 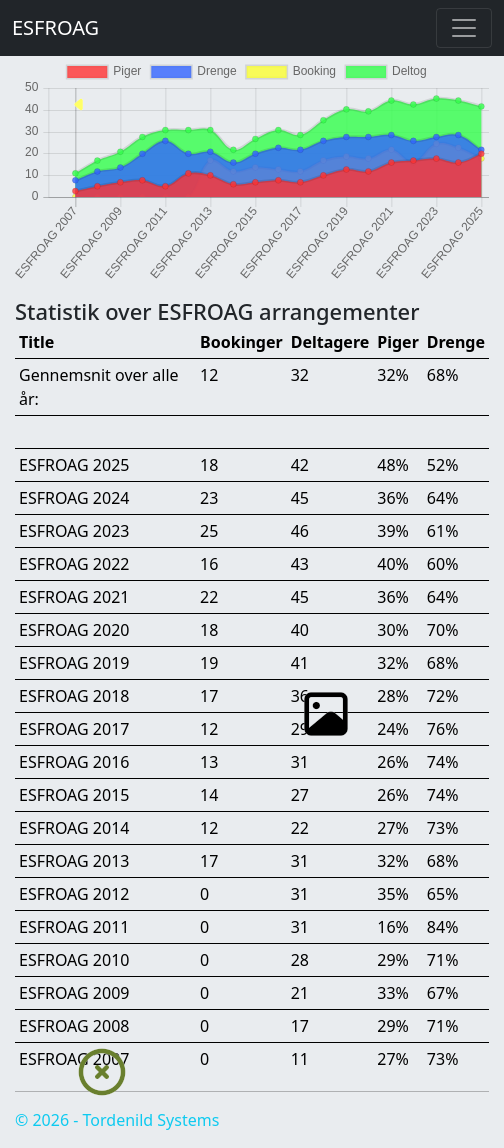 I want to click on go back to the previous screen, so click(x=79, y=104).